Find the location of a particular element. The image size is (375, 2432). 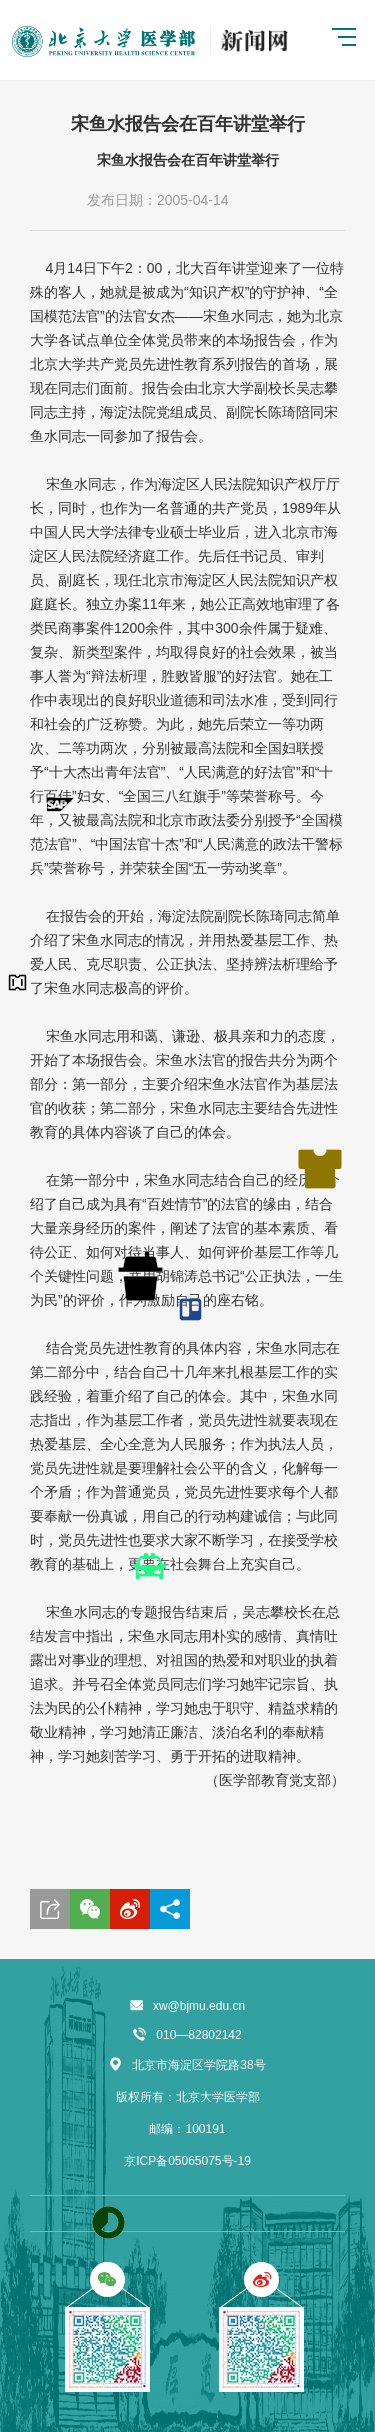

view nearby police stations or services is located at coordinates (149, 1565).